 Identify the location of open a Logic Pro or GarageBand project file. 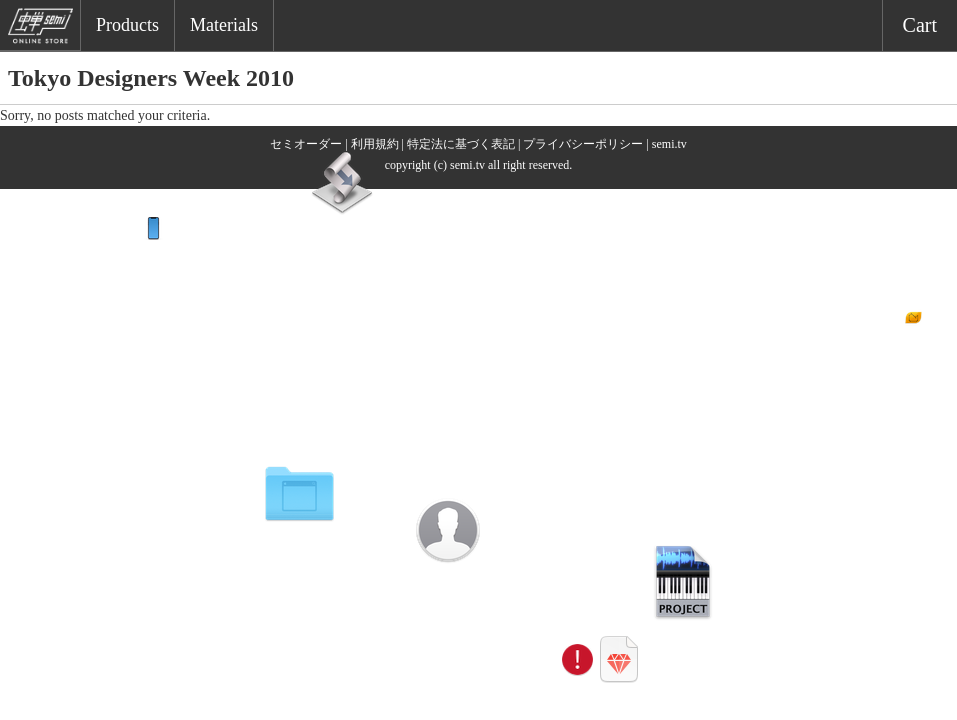
(683, 583).